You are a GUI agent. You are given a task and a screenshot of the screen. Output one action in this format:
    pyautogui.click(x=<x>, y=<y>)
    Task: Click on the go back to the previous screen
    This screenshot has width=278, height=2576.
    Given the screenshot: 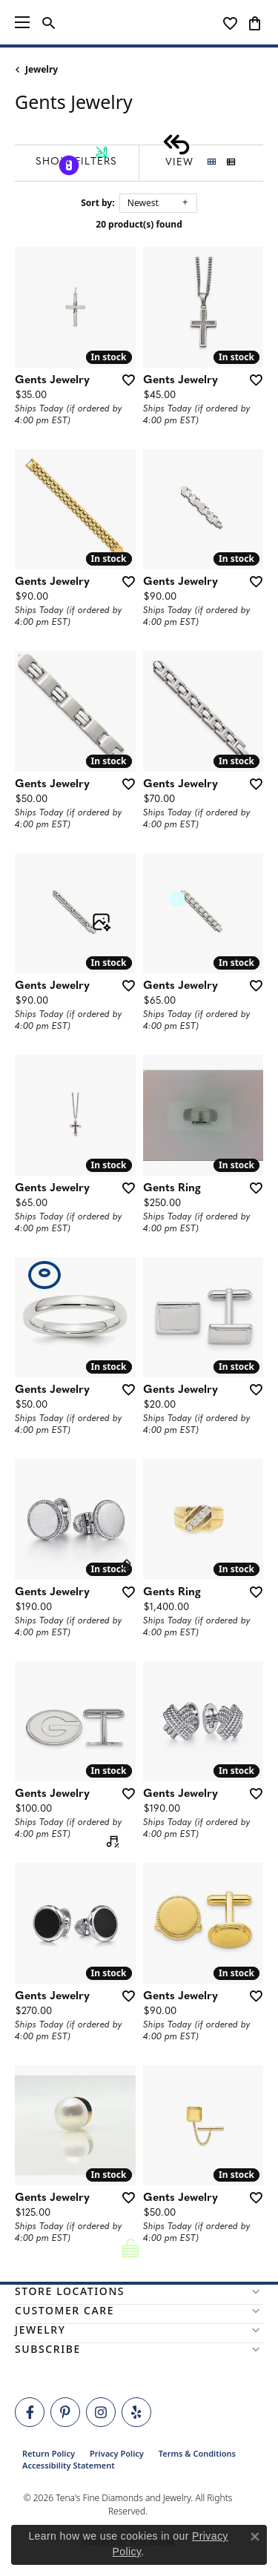 What is the action you would take?
    pyautogui.click(x=177, y=899)
    